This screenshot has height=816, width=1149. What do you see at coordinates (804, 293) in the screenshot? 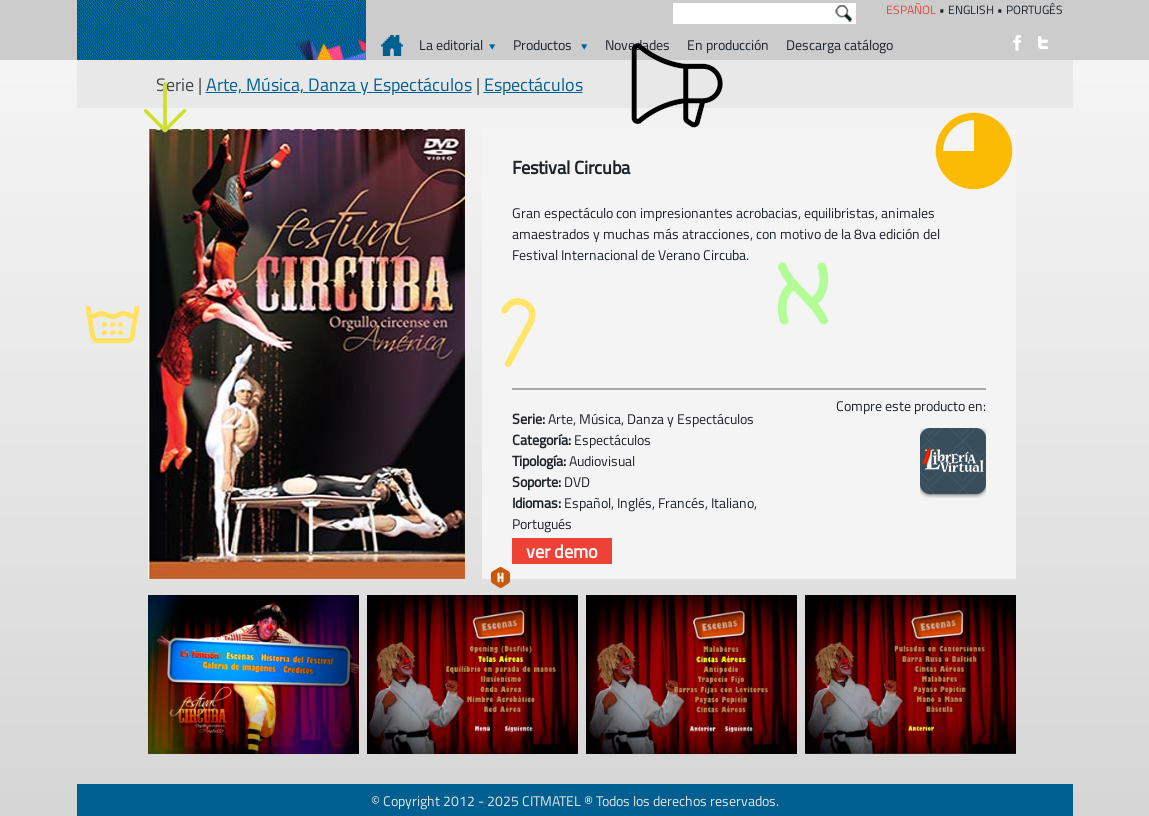
I see `switch to hebrew keyboard layout` at bounding box center [804, 293].